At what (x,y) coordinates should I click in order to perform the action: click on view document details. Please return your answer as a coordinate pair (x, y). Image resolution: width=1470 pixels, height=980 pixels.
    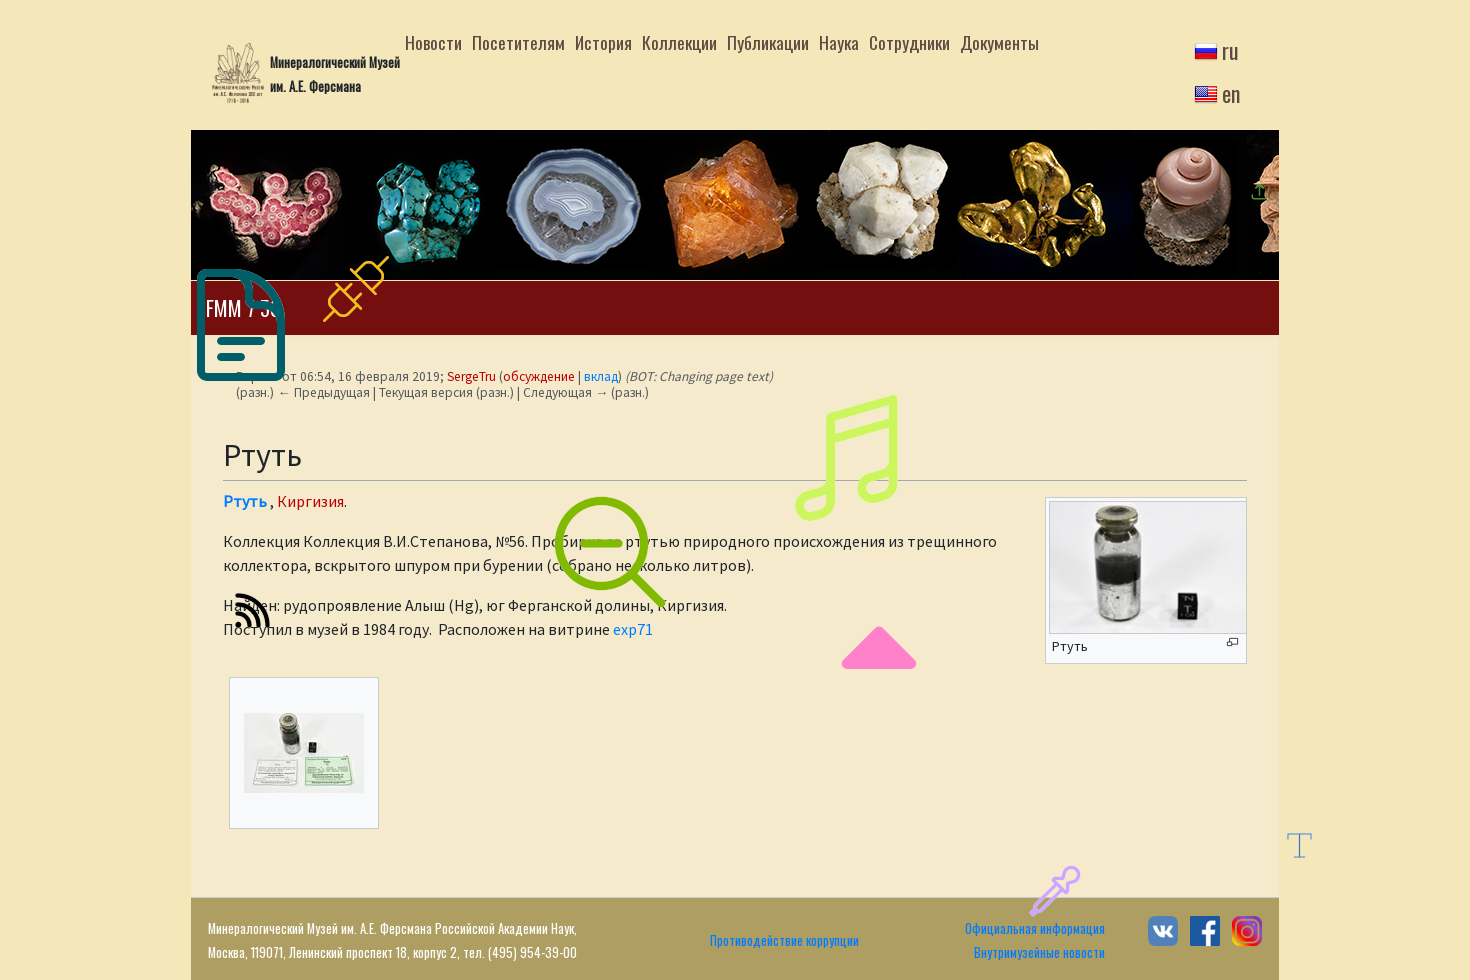
    Looking at the image, I should click on (241, 325).